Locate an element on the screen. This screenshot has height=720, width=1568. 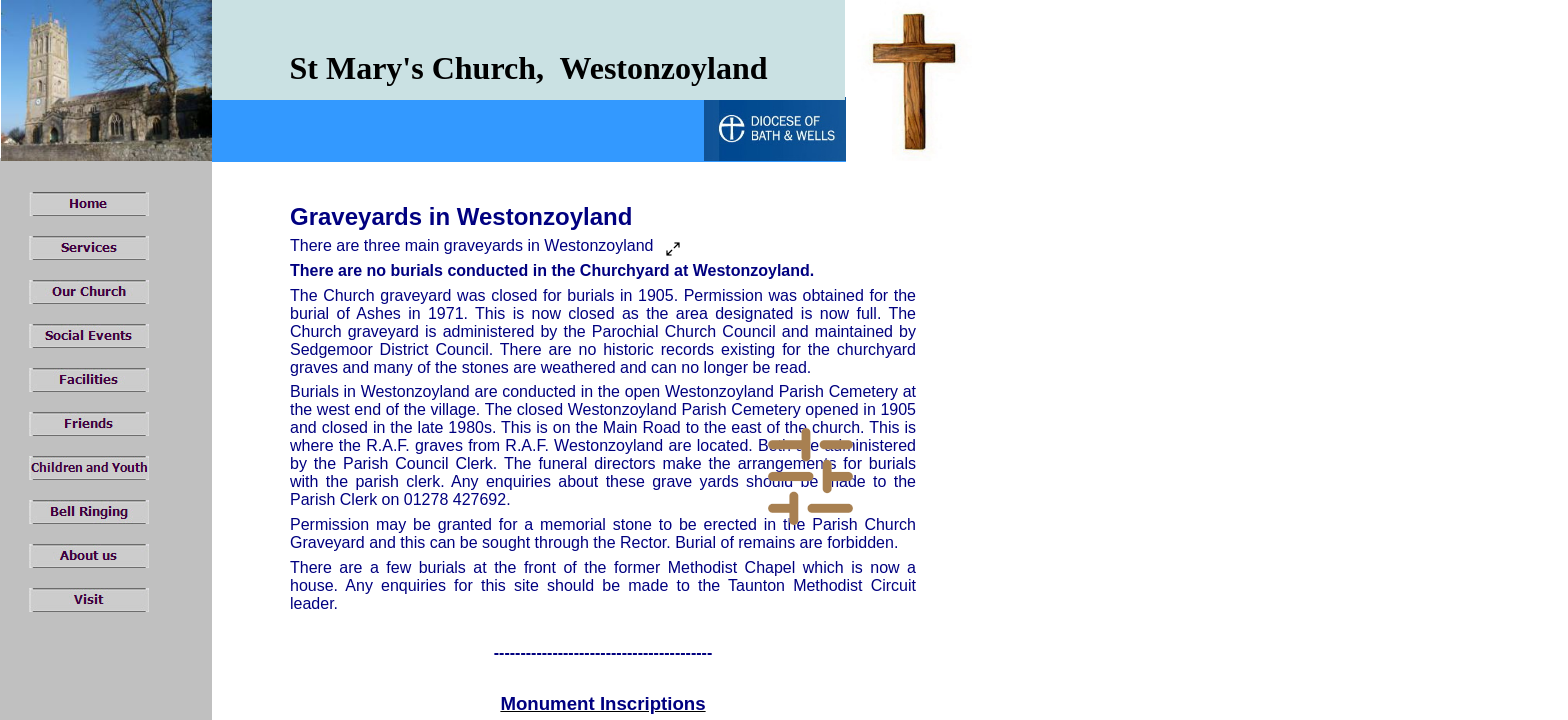
adjust settings or preferences is located at coordinates (810, 476).